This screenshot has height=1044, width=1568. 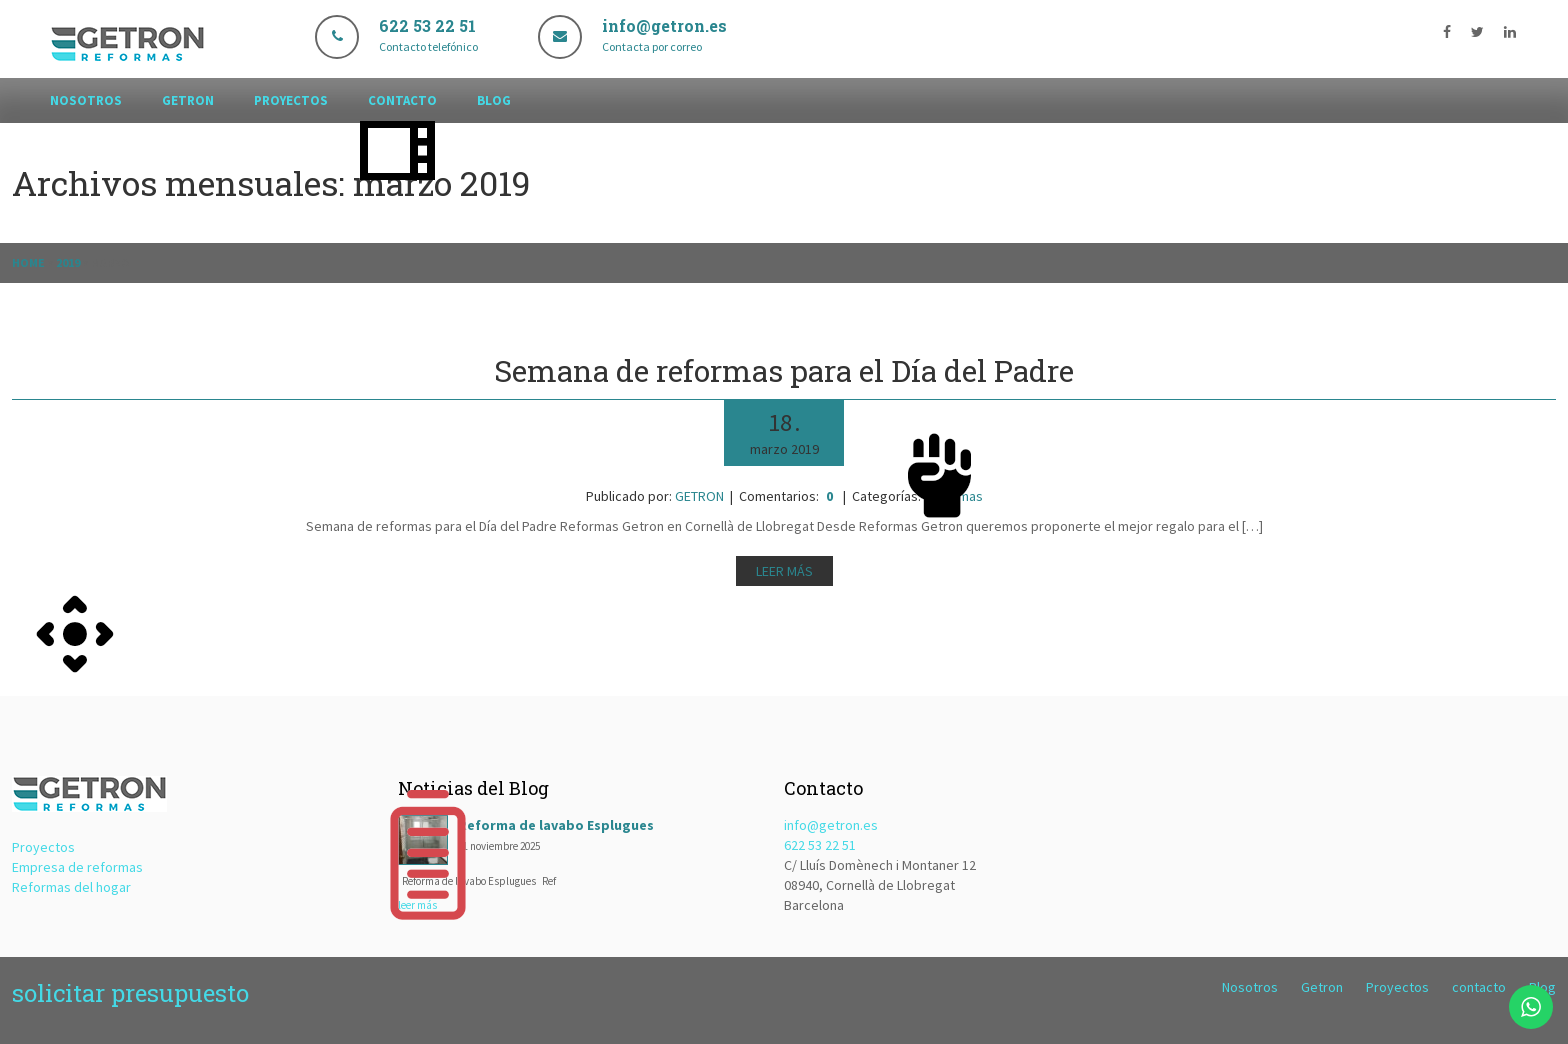 What do you see at coordinates (397, 150) in the screenshot?
I see `toggle sidebar panel visibility` at bounding box center [397, 150].